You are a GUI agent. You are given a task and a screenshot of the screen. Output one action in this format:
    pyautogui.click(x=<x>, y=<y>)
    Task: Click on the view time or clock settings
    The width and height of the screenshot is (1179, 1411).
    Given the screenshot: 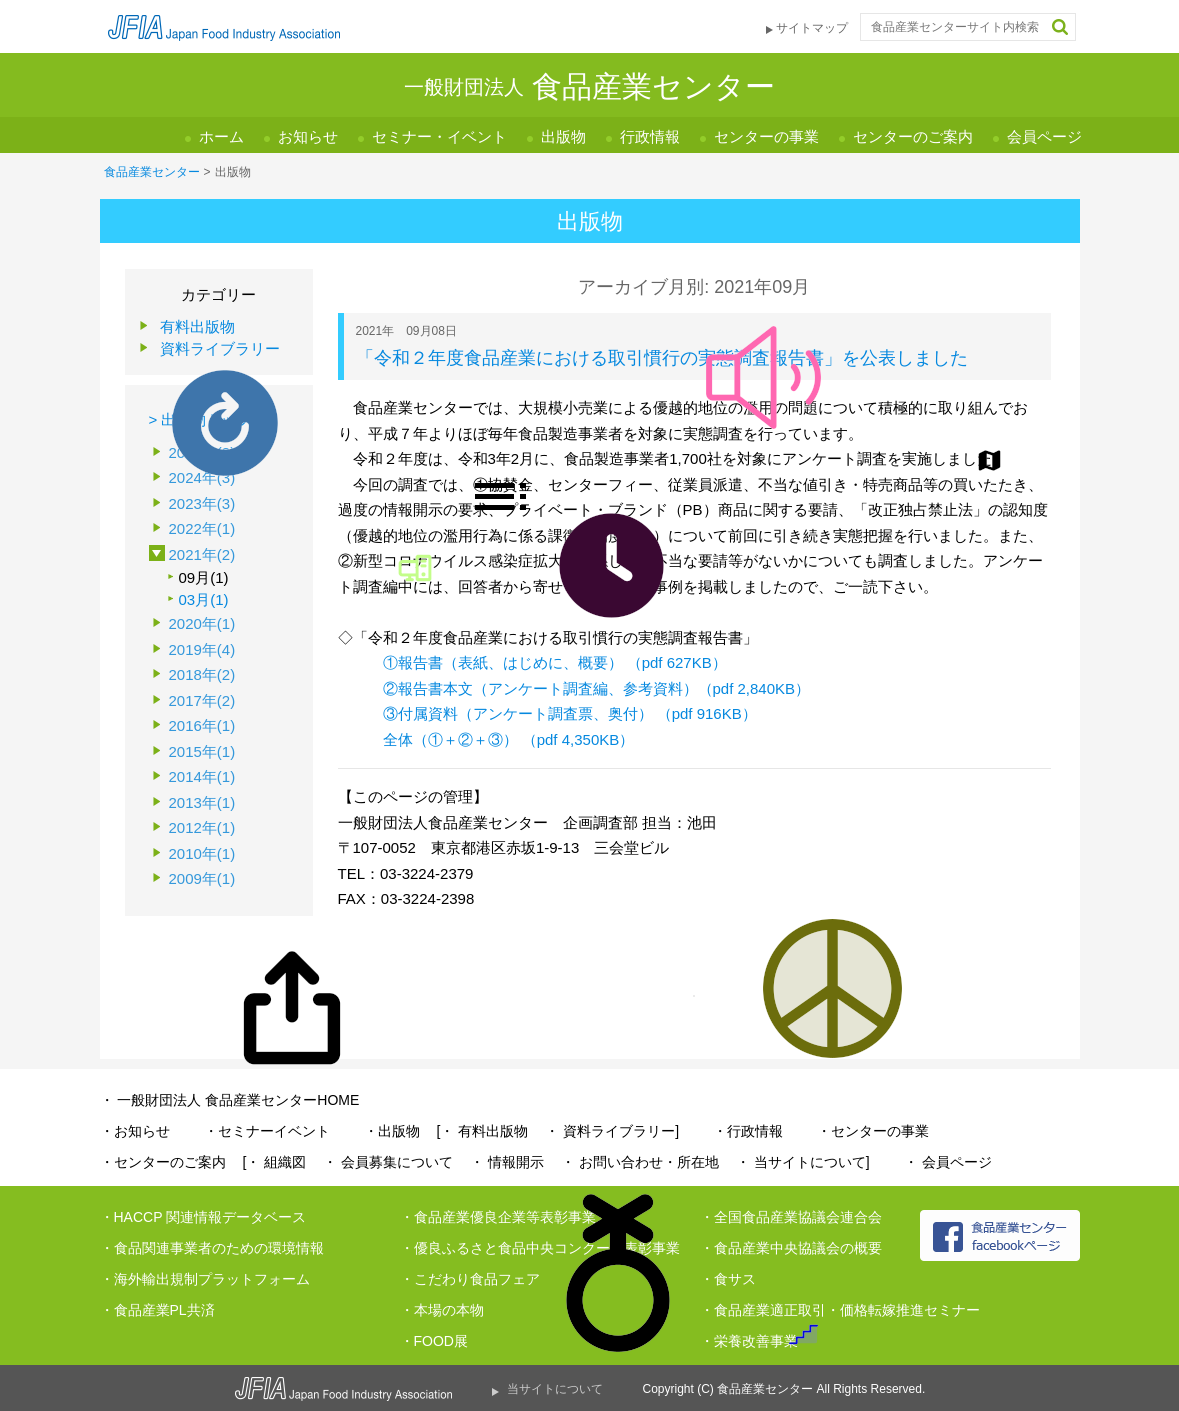 What is the action you would take?
    pyautogui.click(x=611, y=565)
    